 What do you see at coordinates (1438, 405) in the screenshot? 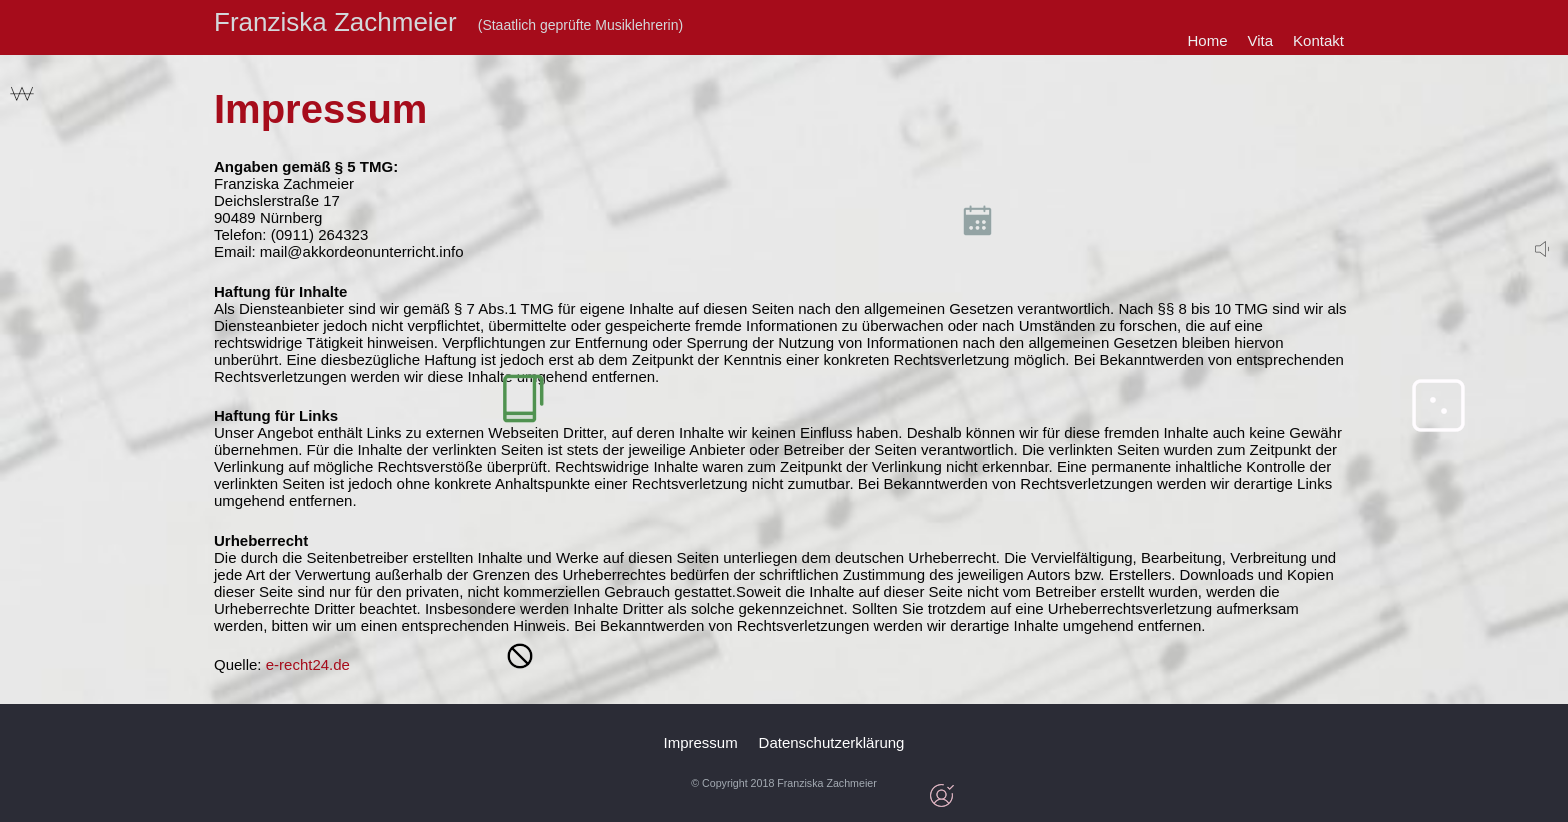
I see `roll dice or generate random number` at bounding box center [1438, 405].